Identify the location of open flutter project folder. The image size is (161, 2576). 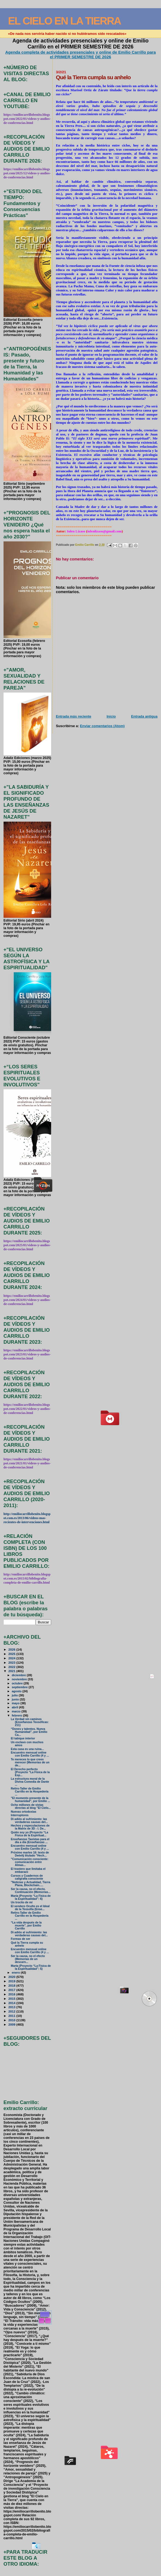
(36, 2546).